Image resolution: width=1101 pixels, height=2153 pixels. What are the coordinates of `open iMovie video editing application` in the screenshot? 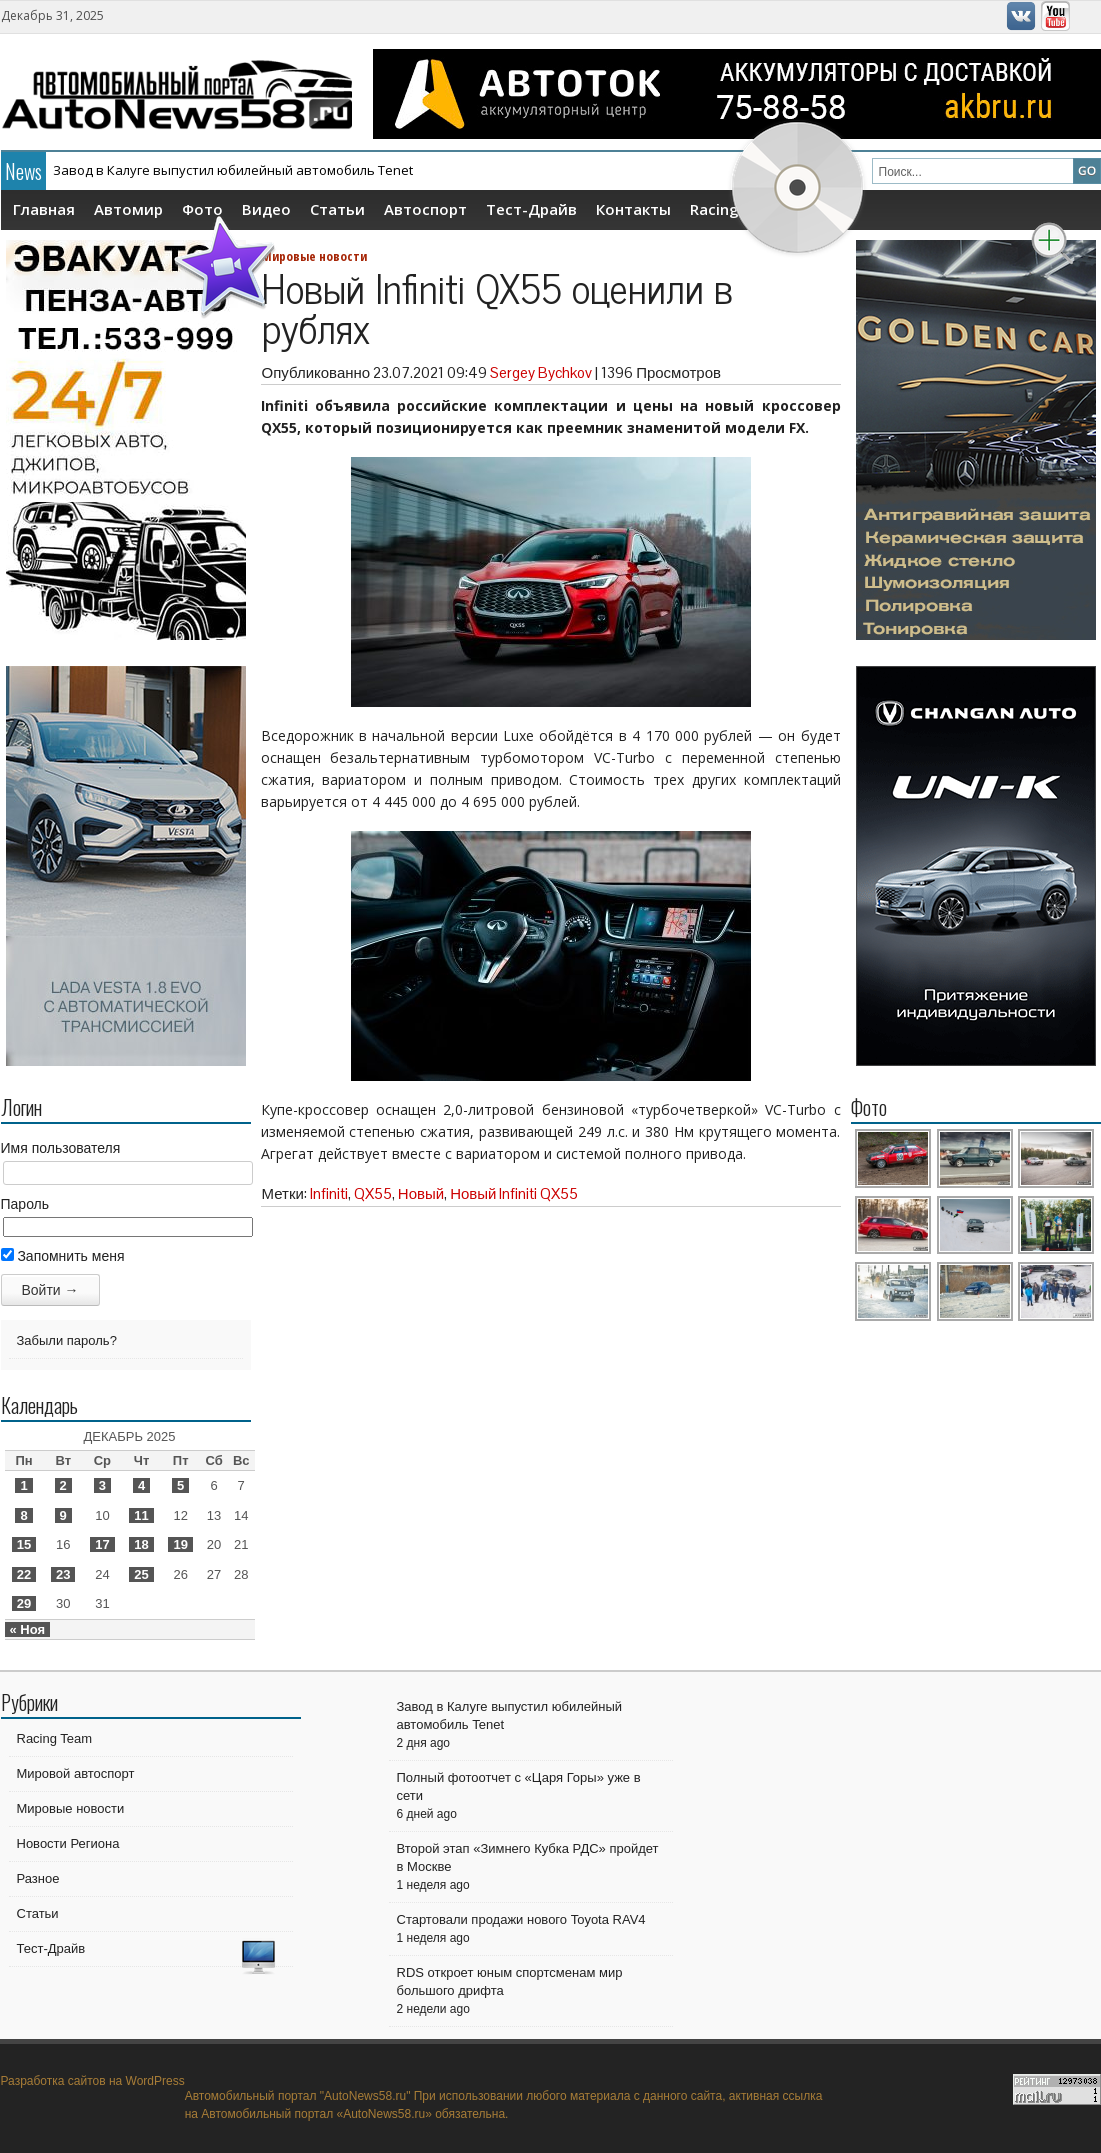 It's located at (224, 267).